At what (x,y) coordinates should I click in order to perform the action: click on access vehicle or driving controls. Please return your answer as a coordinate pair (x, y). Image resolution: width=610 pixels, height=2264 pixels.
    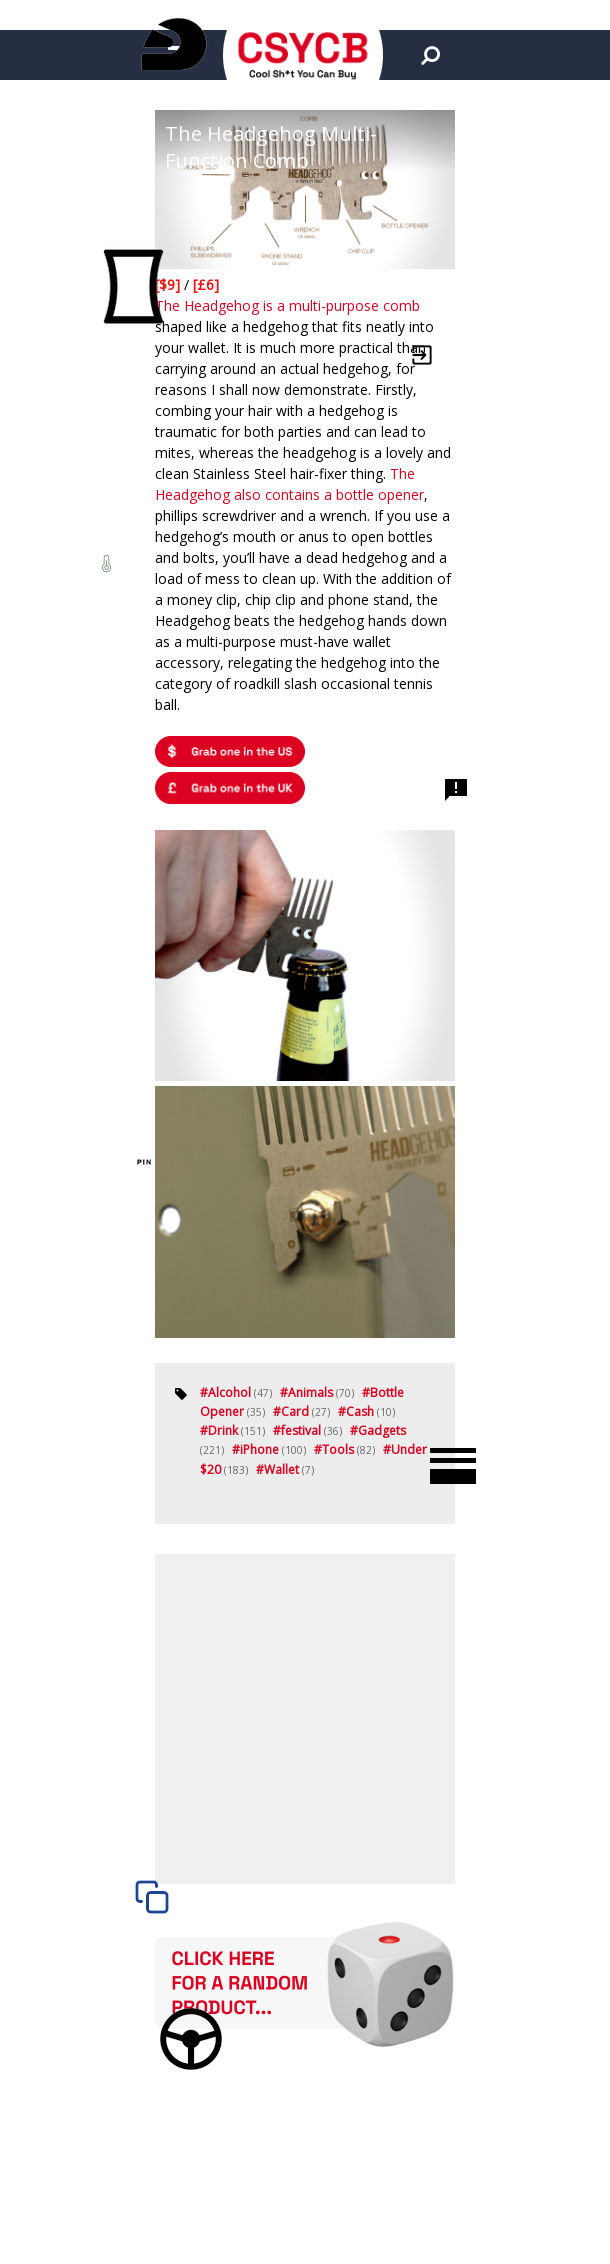
    Looking at the image, I should click on (191, 2039).